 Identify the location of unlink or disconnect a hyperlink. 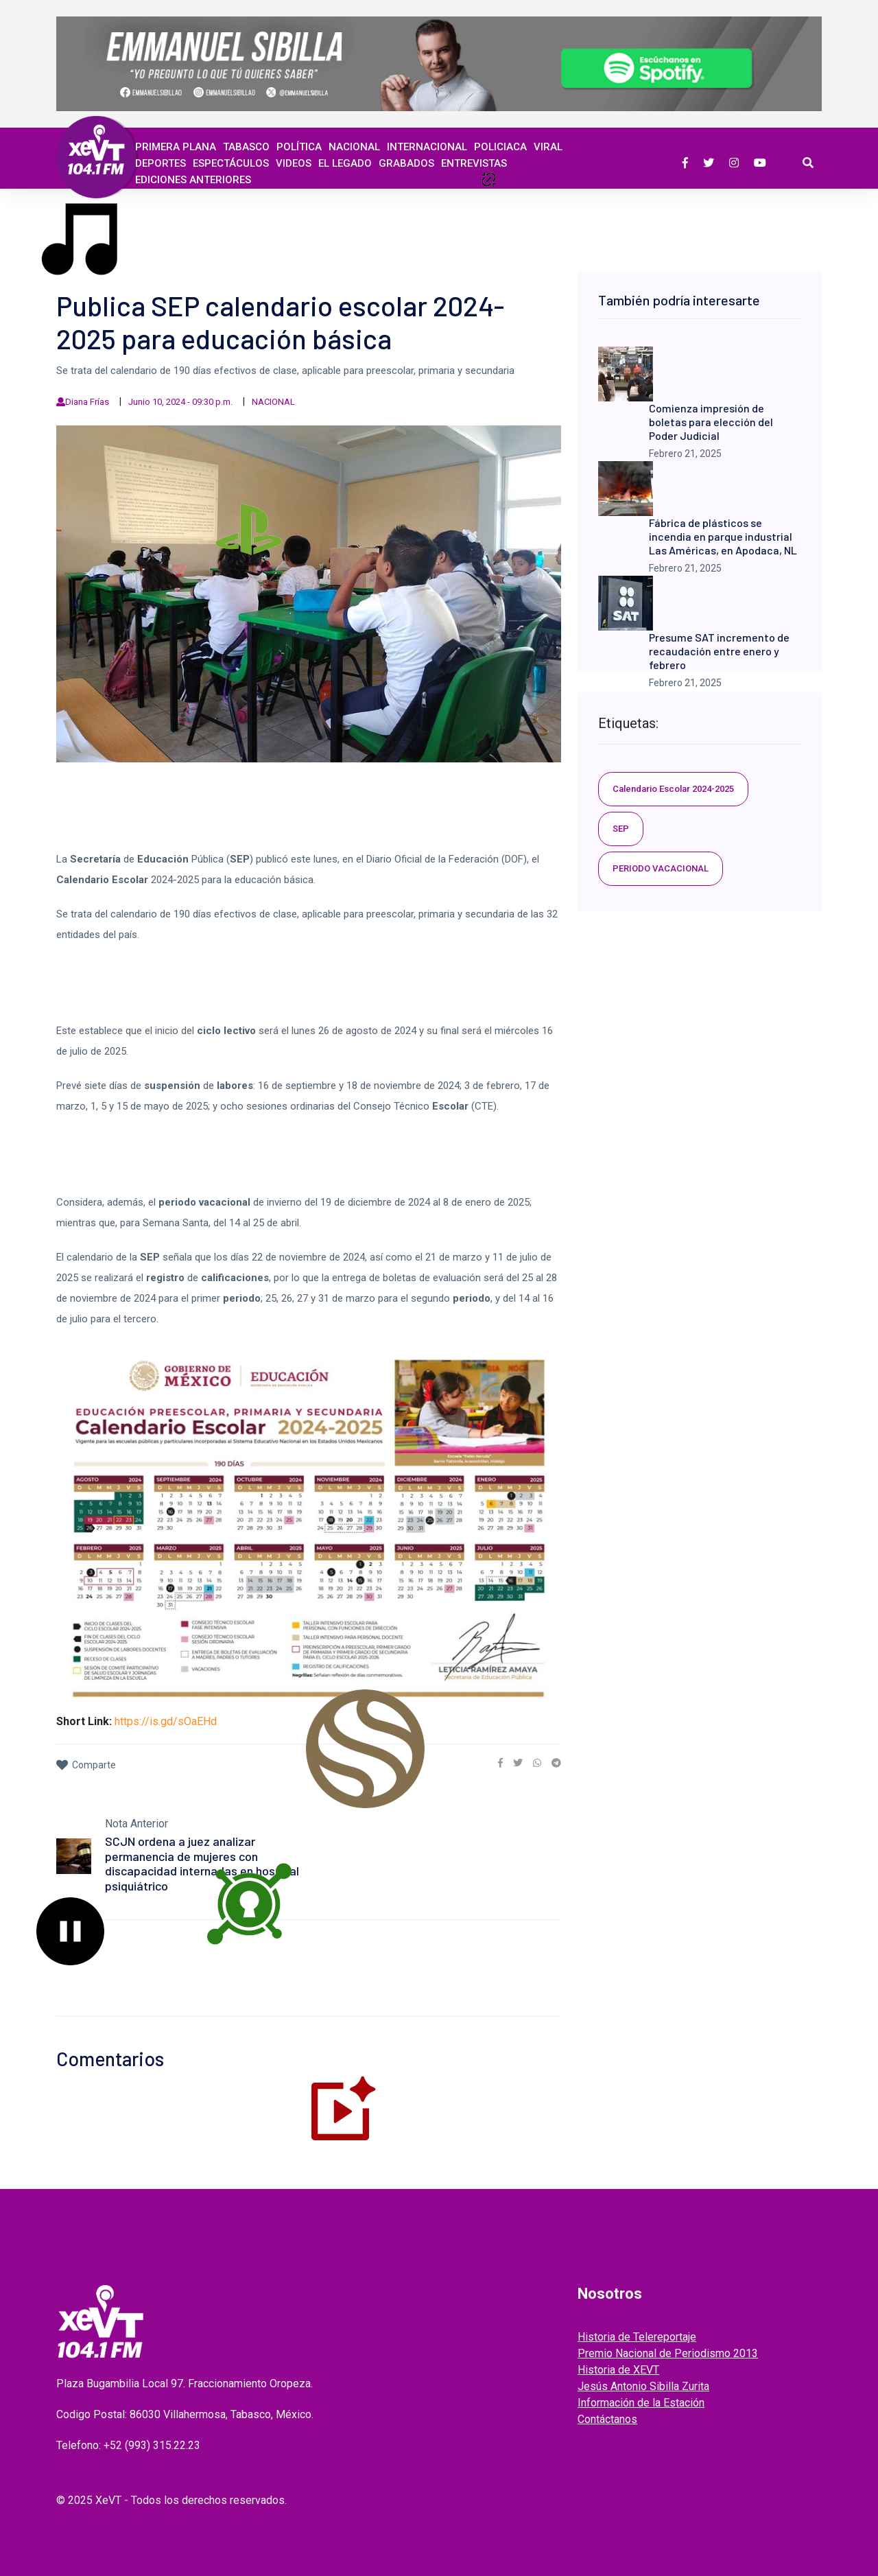
(488, 179).